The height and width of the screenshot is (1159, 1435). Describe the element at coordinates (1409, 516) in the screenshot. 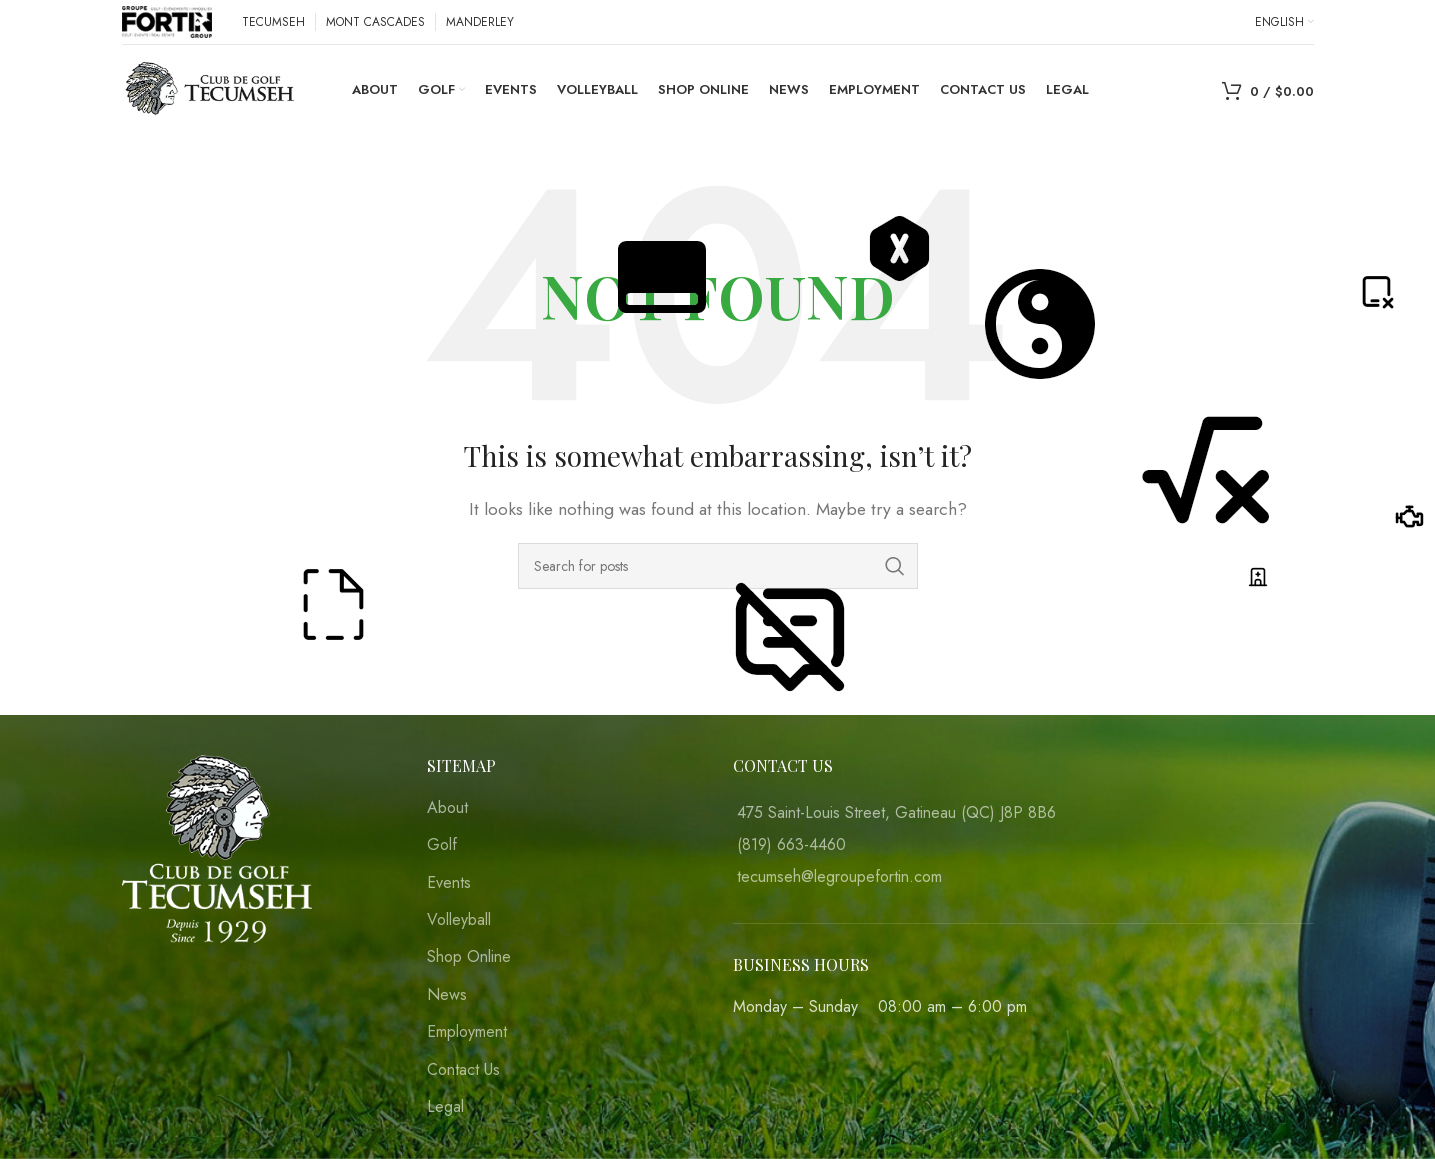

I see `view engine or vehicle diagnostics` at that location.